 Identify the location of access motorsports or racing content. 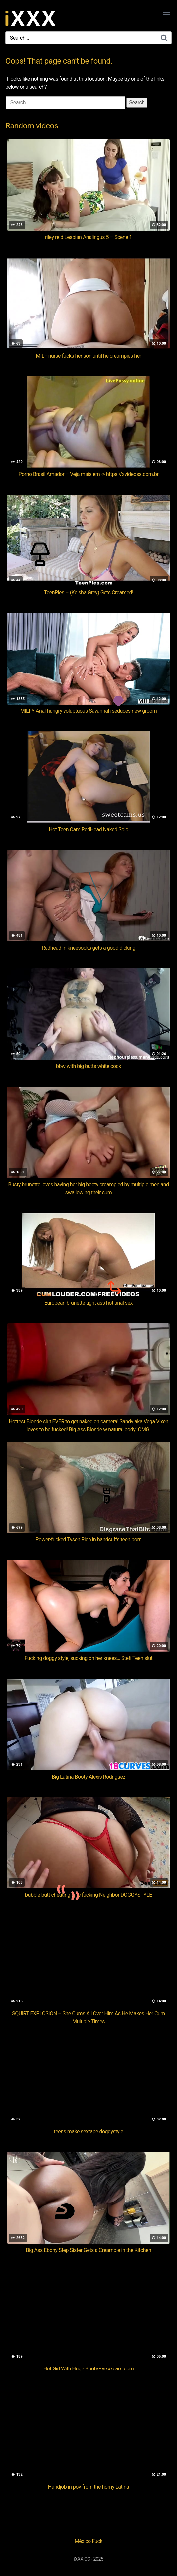
(65, 2211).